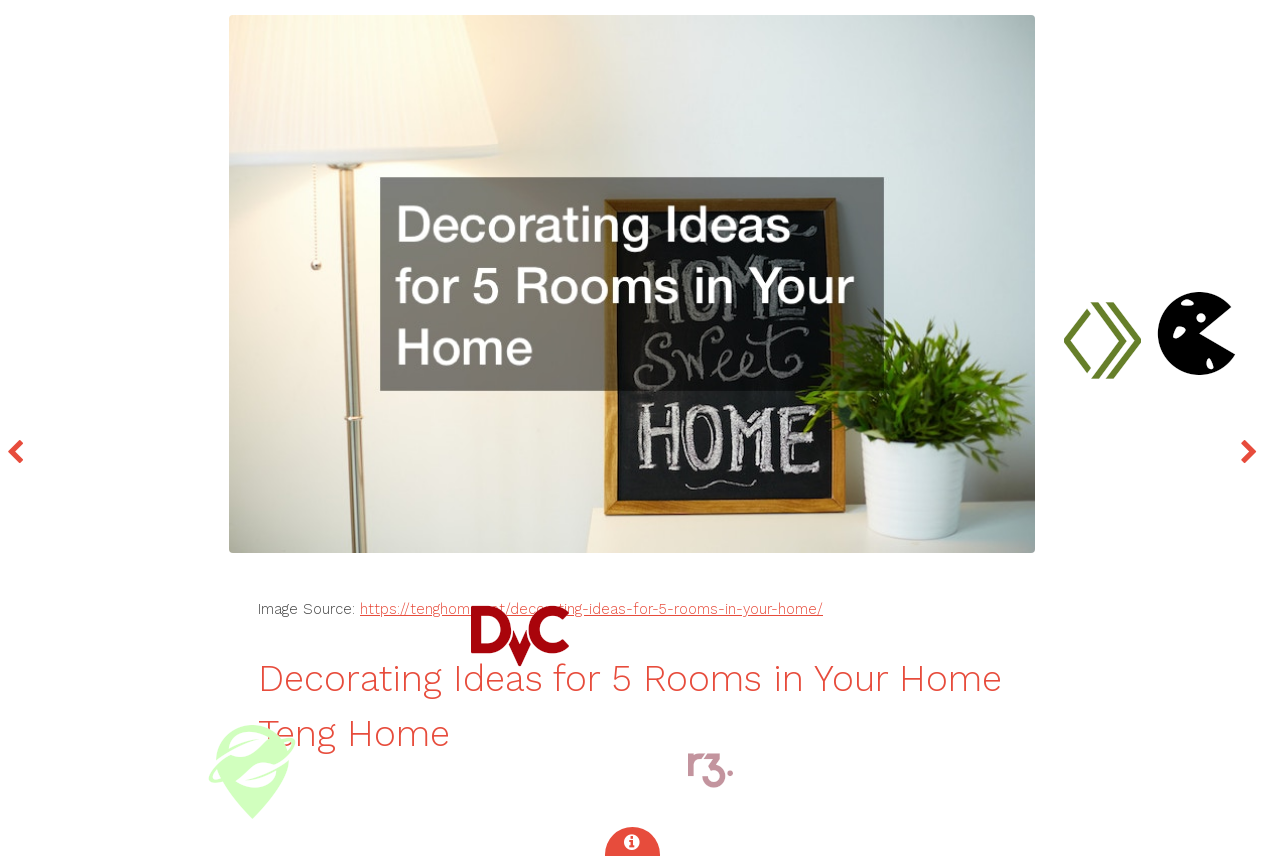 This screenshot has height=856, width=1264. I want to click on DVC (Data Version Control) logo, so click(520, 636).